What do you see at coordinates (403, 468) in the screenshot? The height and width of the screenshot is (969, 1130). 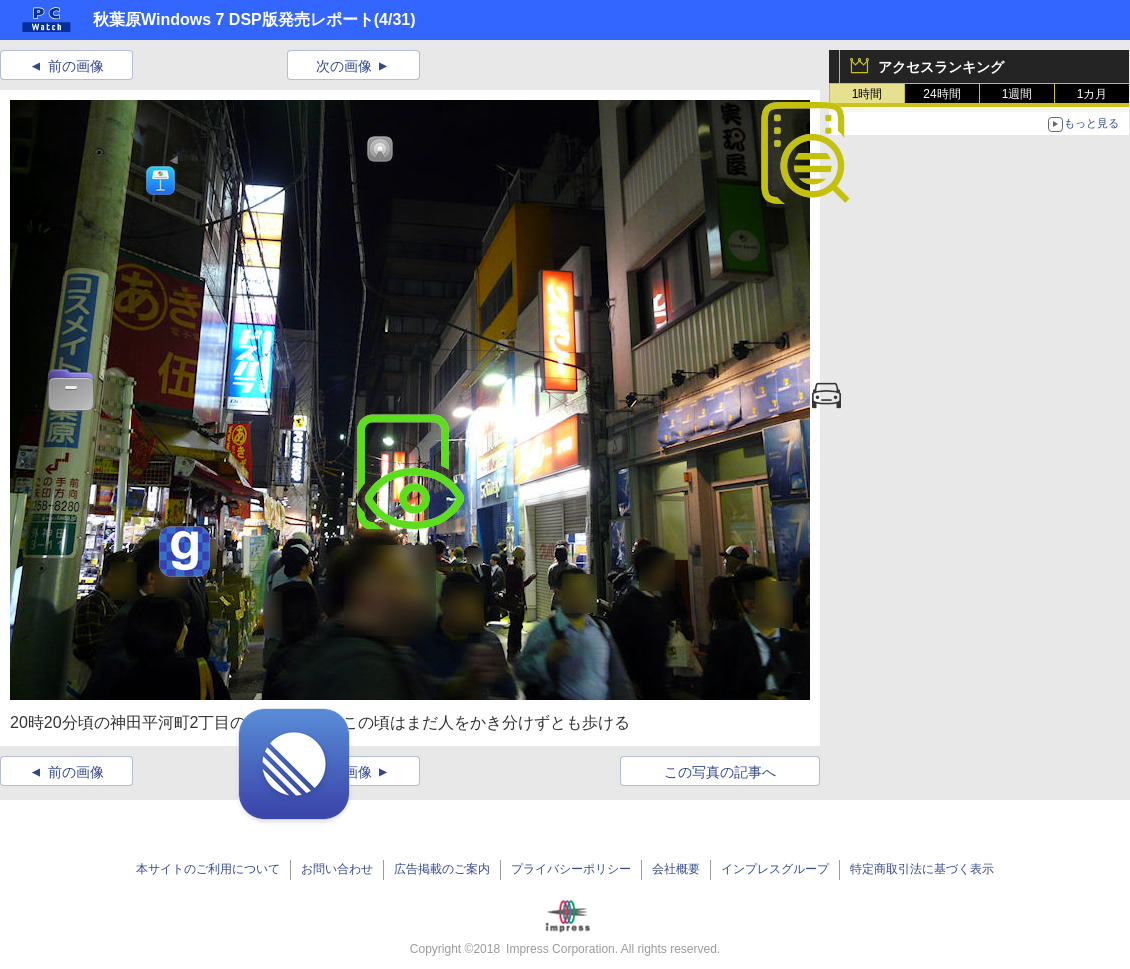 I see `open document viewer` at bounding box center [403, 468].